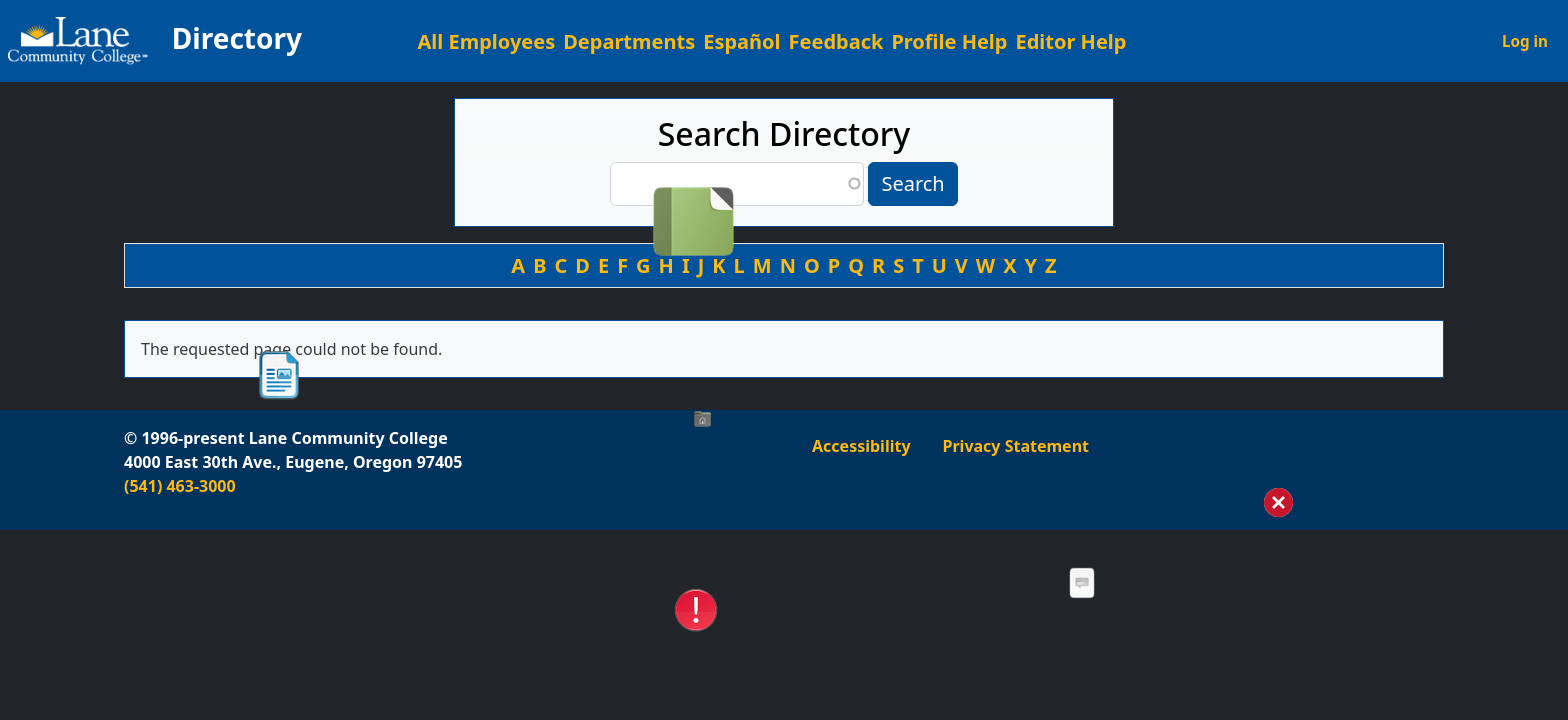  Describe the element at coordinates (279, 375) in the screenshot. I see `open a text document file` at that location.